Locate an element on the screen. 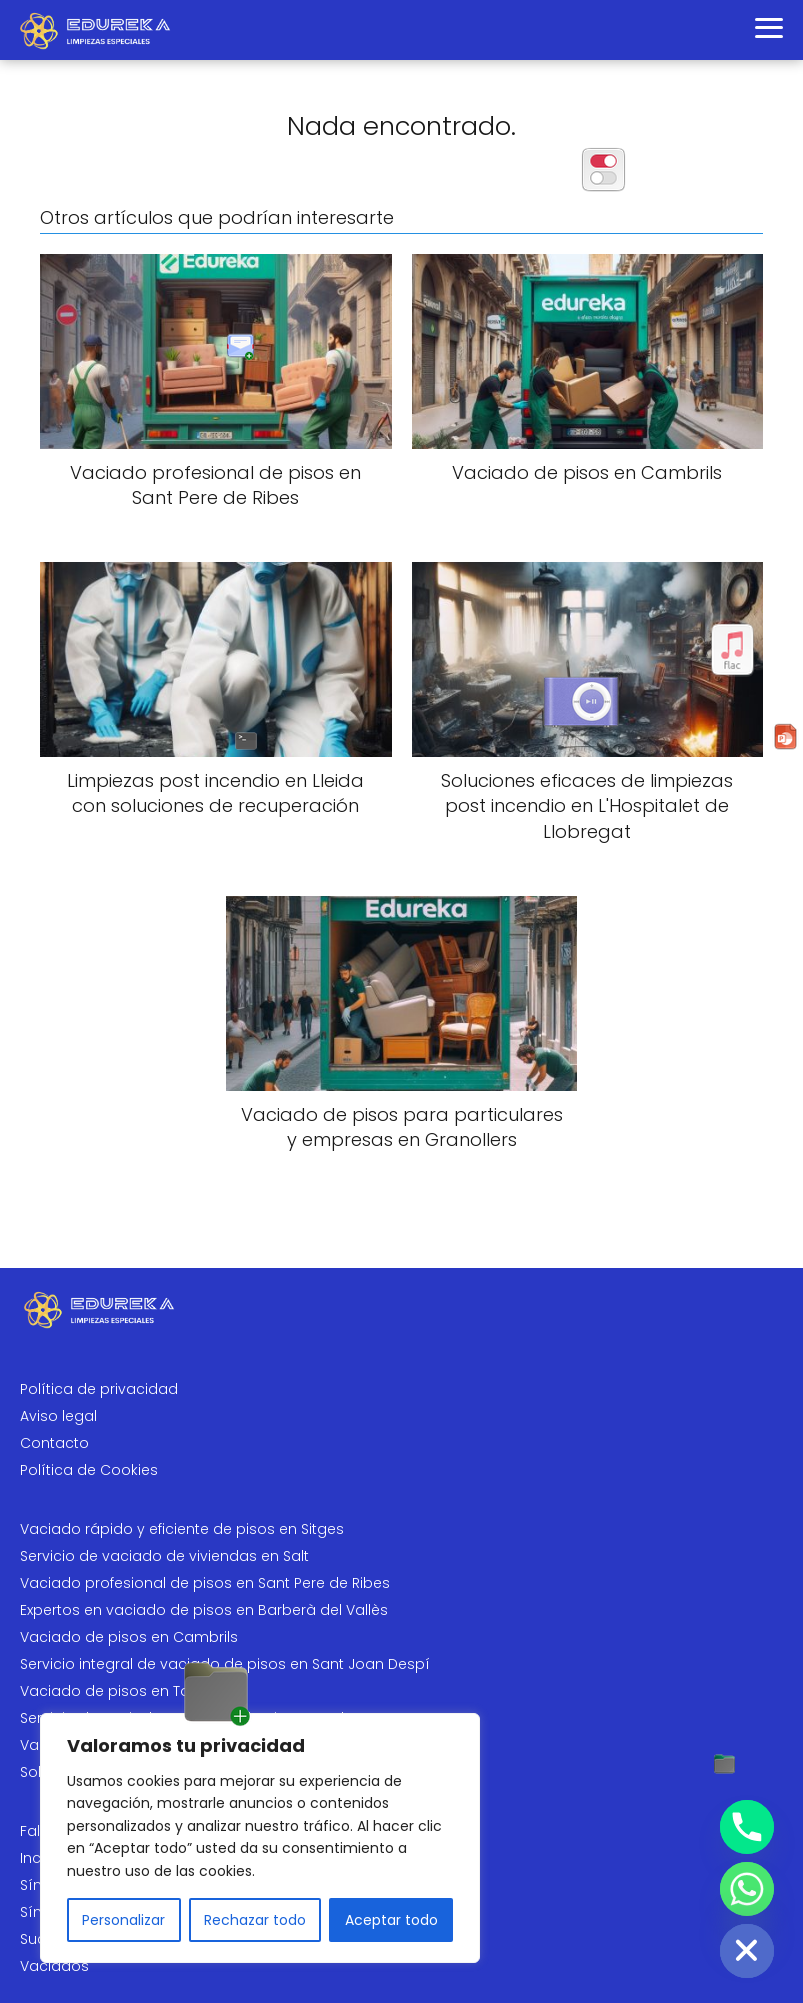 This screenshot has height=2003, width=803. compose a new email message is located at coordinates (240, 345).